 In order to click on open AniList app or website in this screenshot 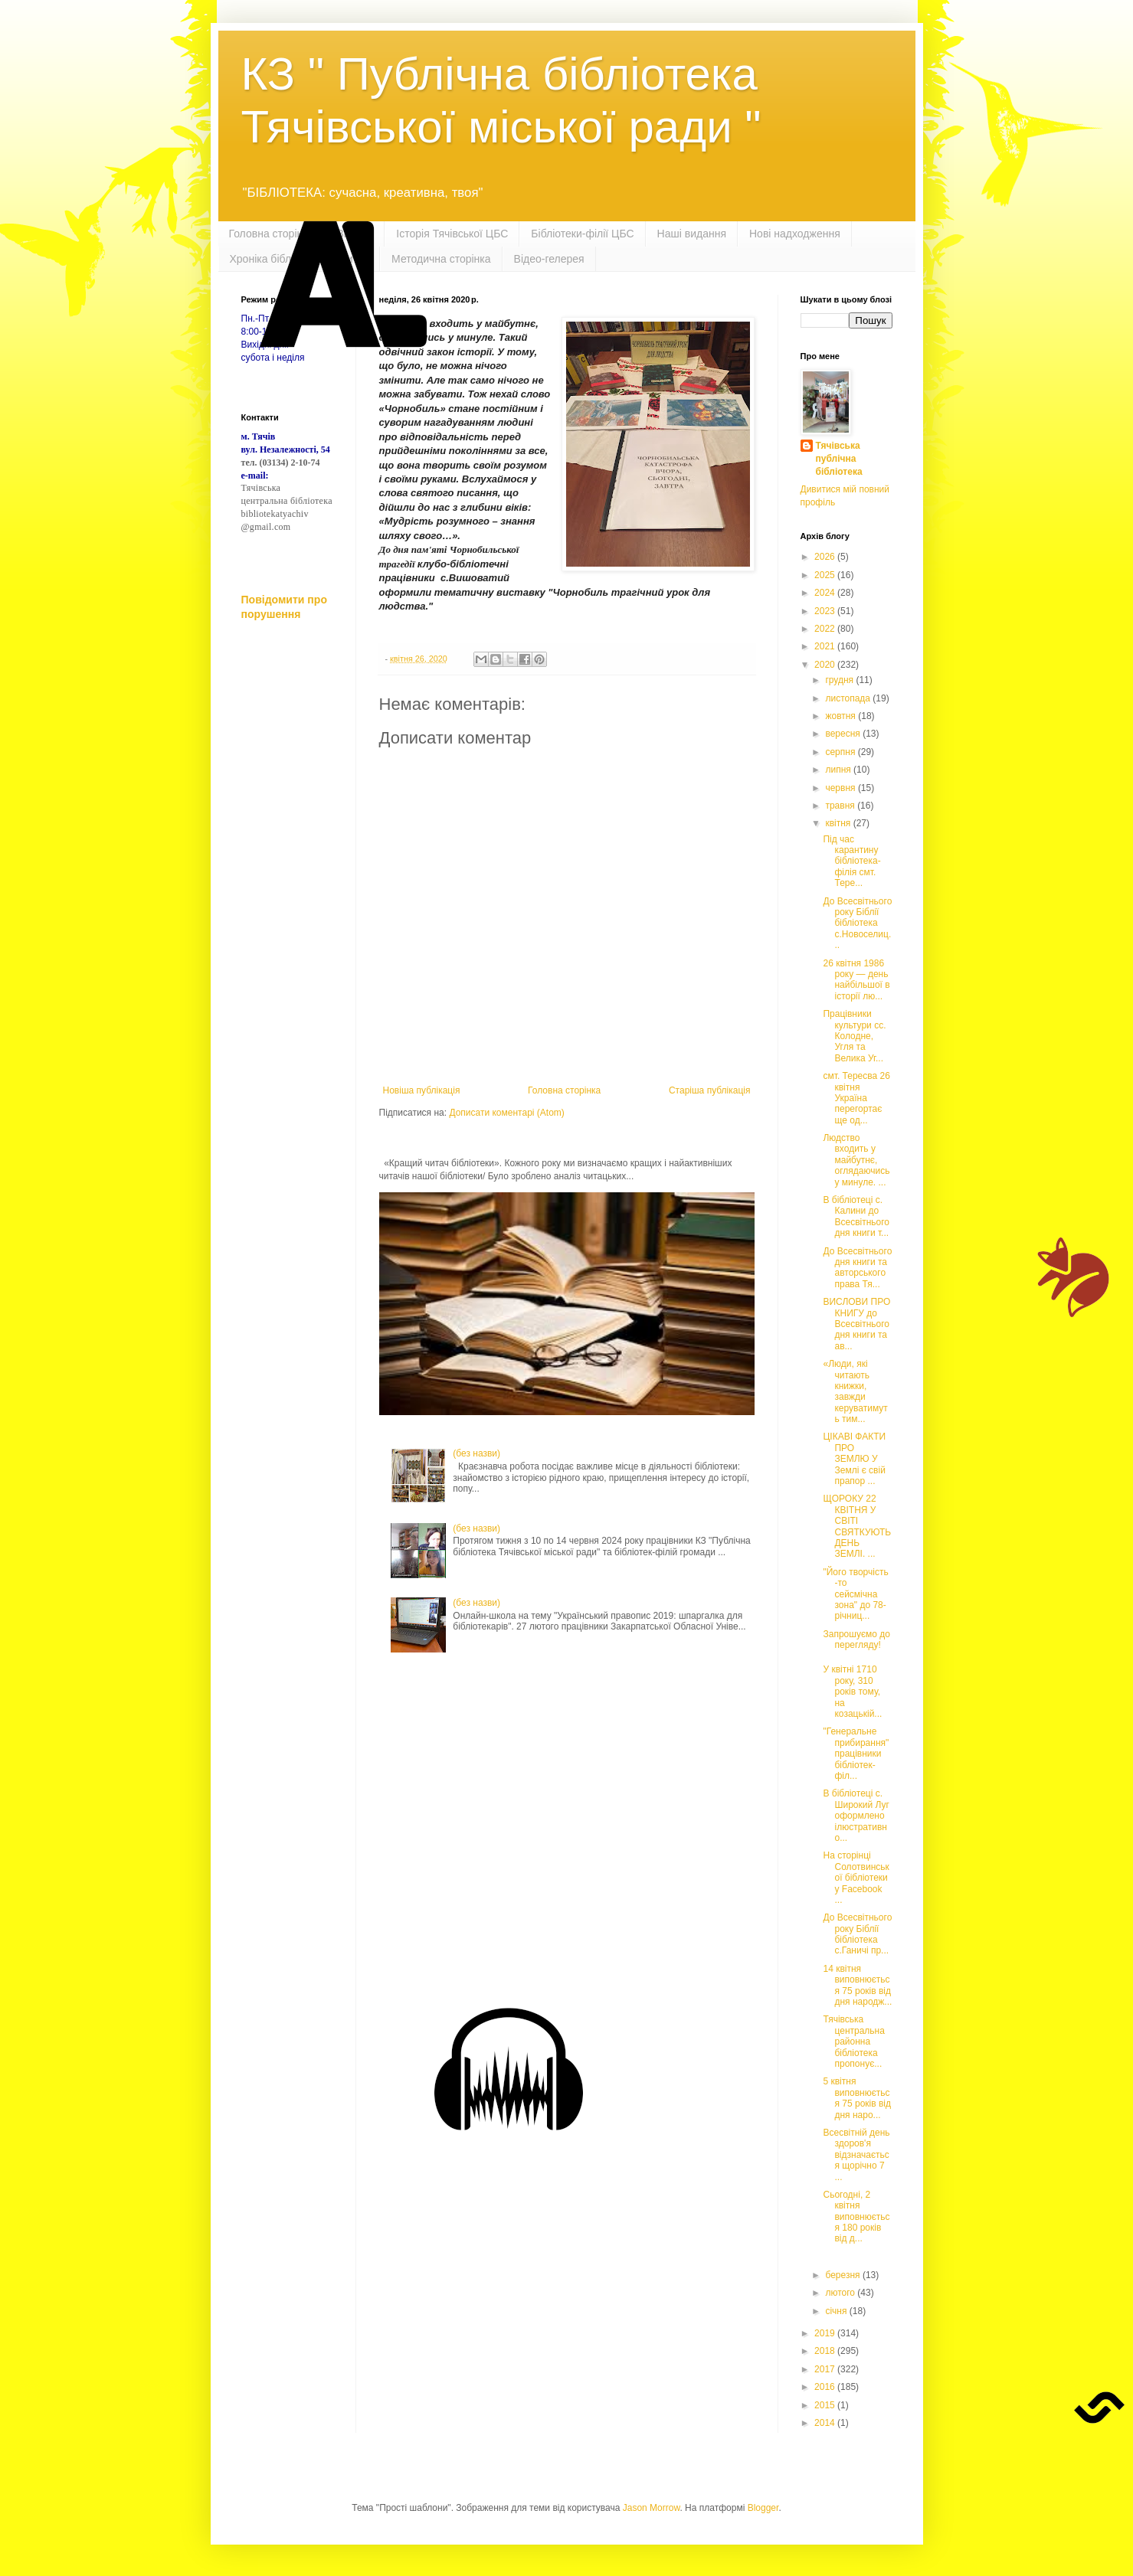, I will do `click(343, 284)`.